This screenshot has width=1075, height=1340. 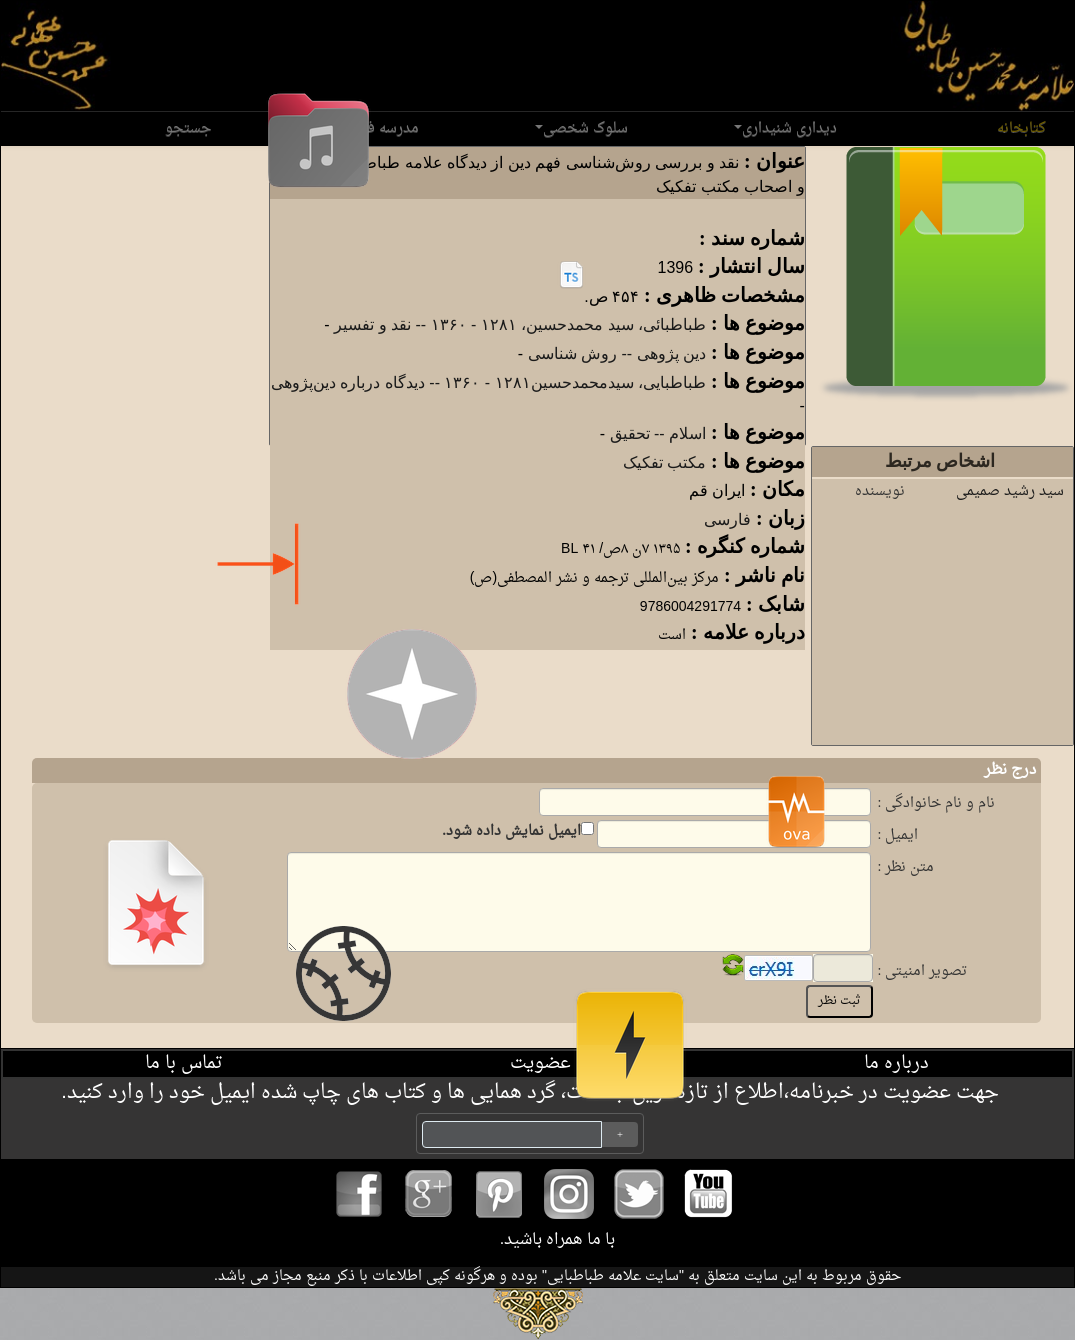 I want to click on a Mathematica notebook or computation file, so click(x=156, y=905).